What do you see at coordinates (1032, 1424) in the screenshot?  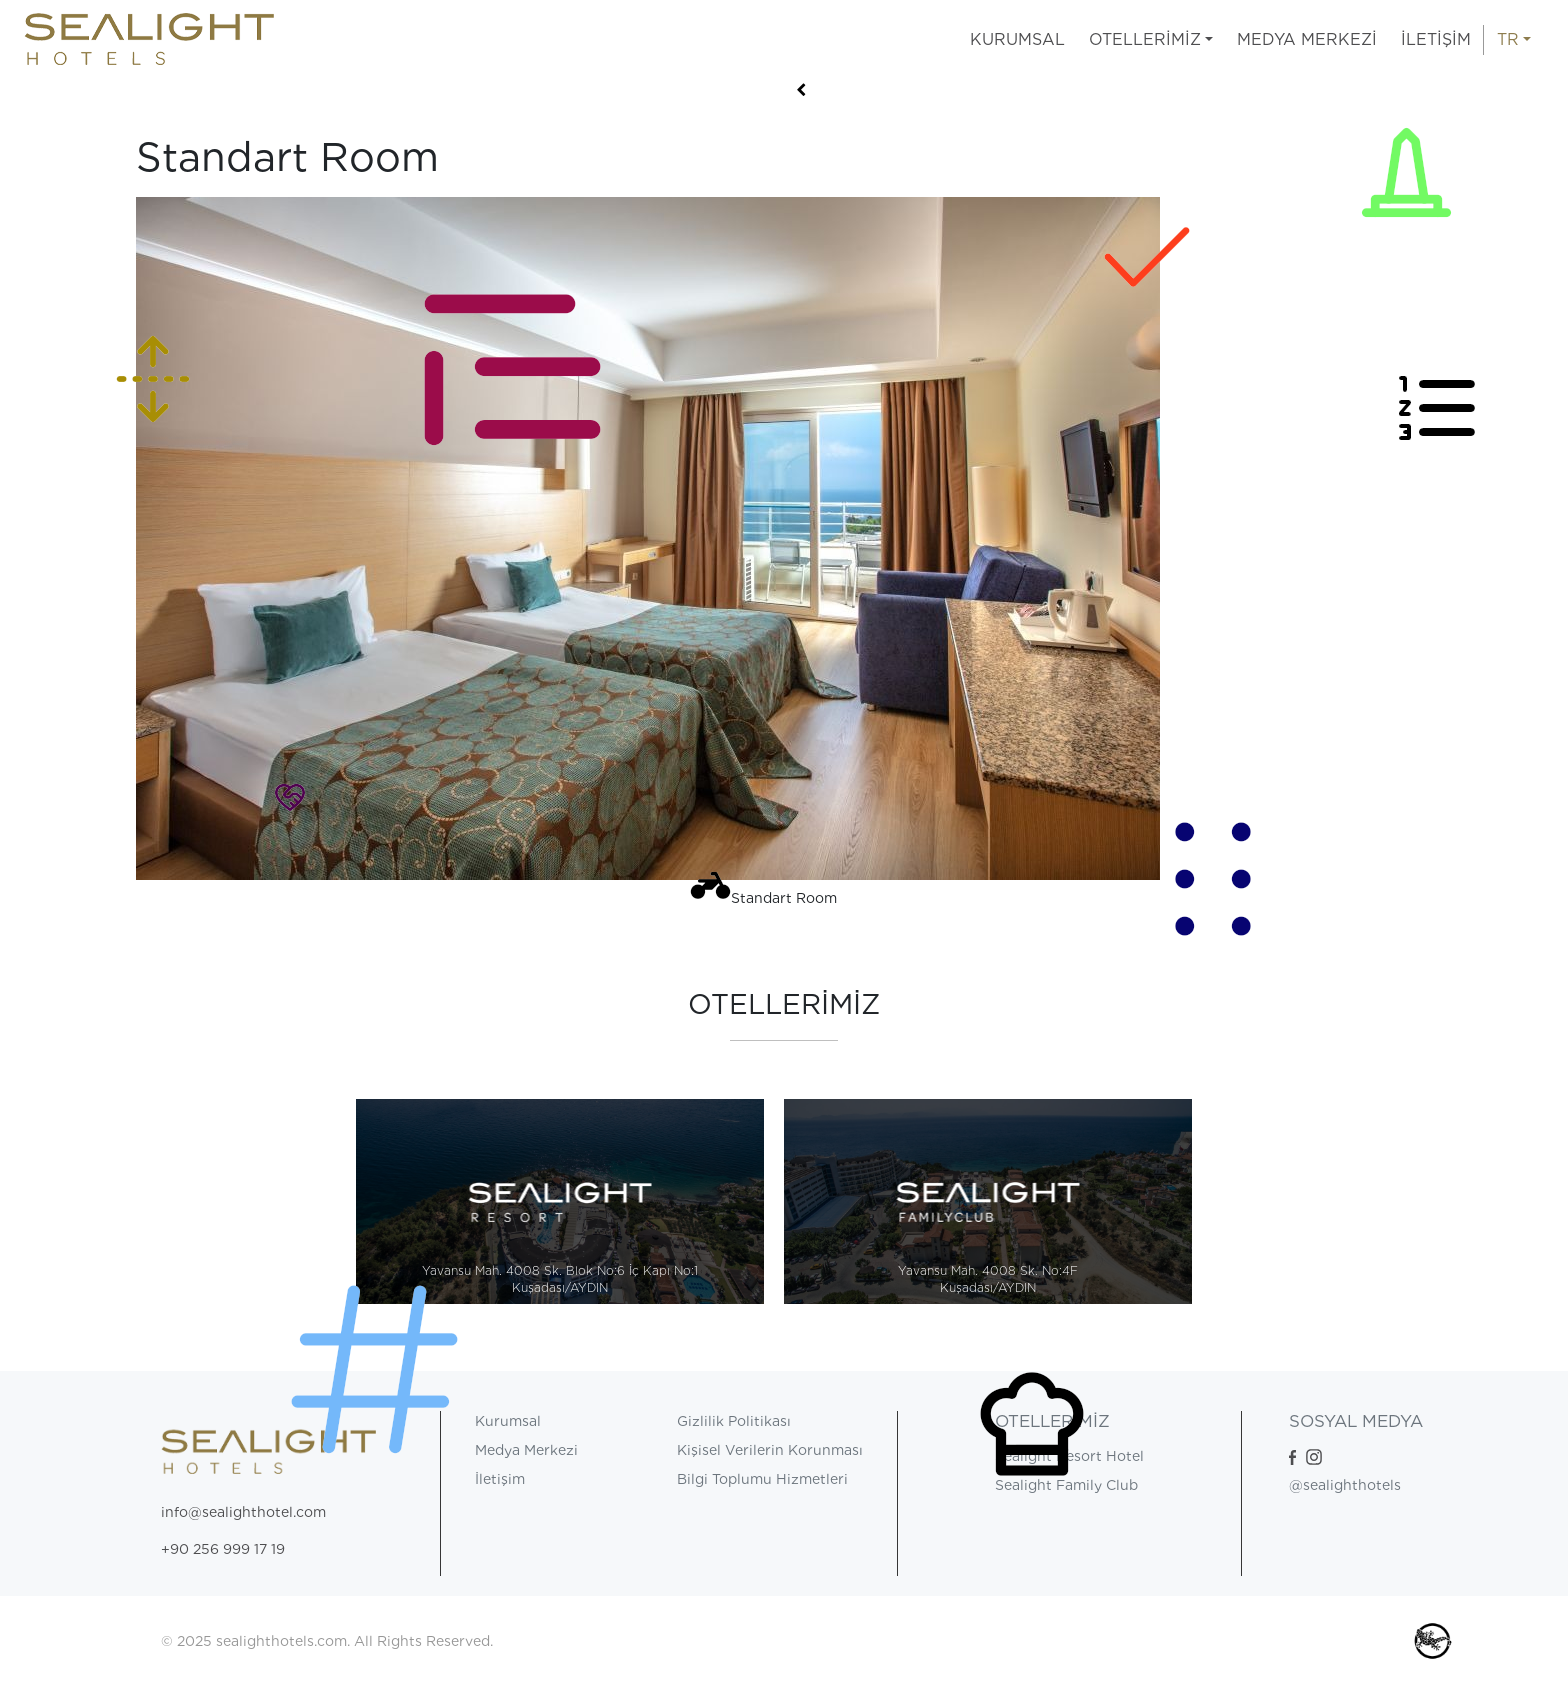 I see `access cooking or recipe features` at bounding box center [1032, 1424].